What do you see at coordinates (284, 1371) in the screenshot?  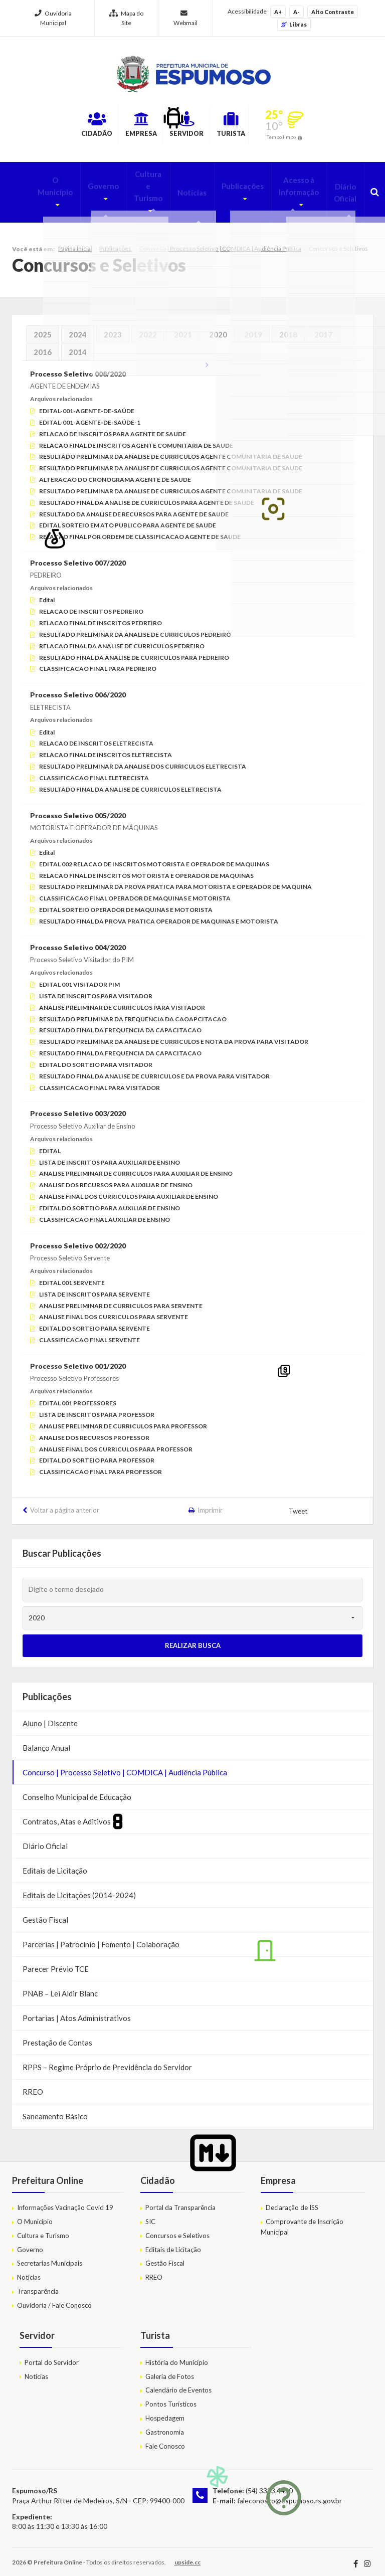 I see `view item 9 in a collection` at bounding box center [284, 1371].